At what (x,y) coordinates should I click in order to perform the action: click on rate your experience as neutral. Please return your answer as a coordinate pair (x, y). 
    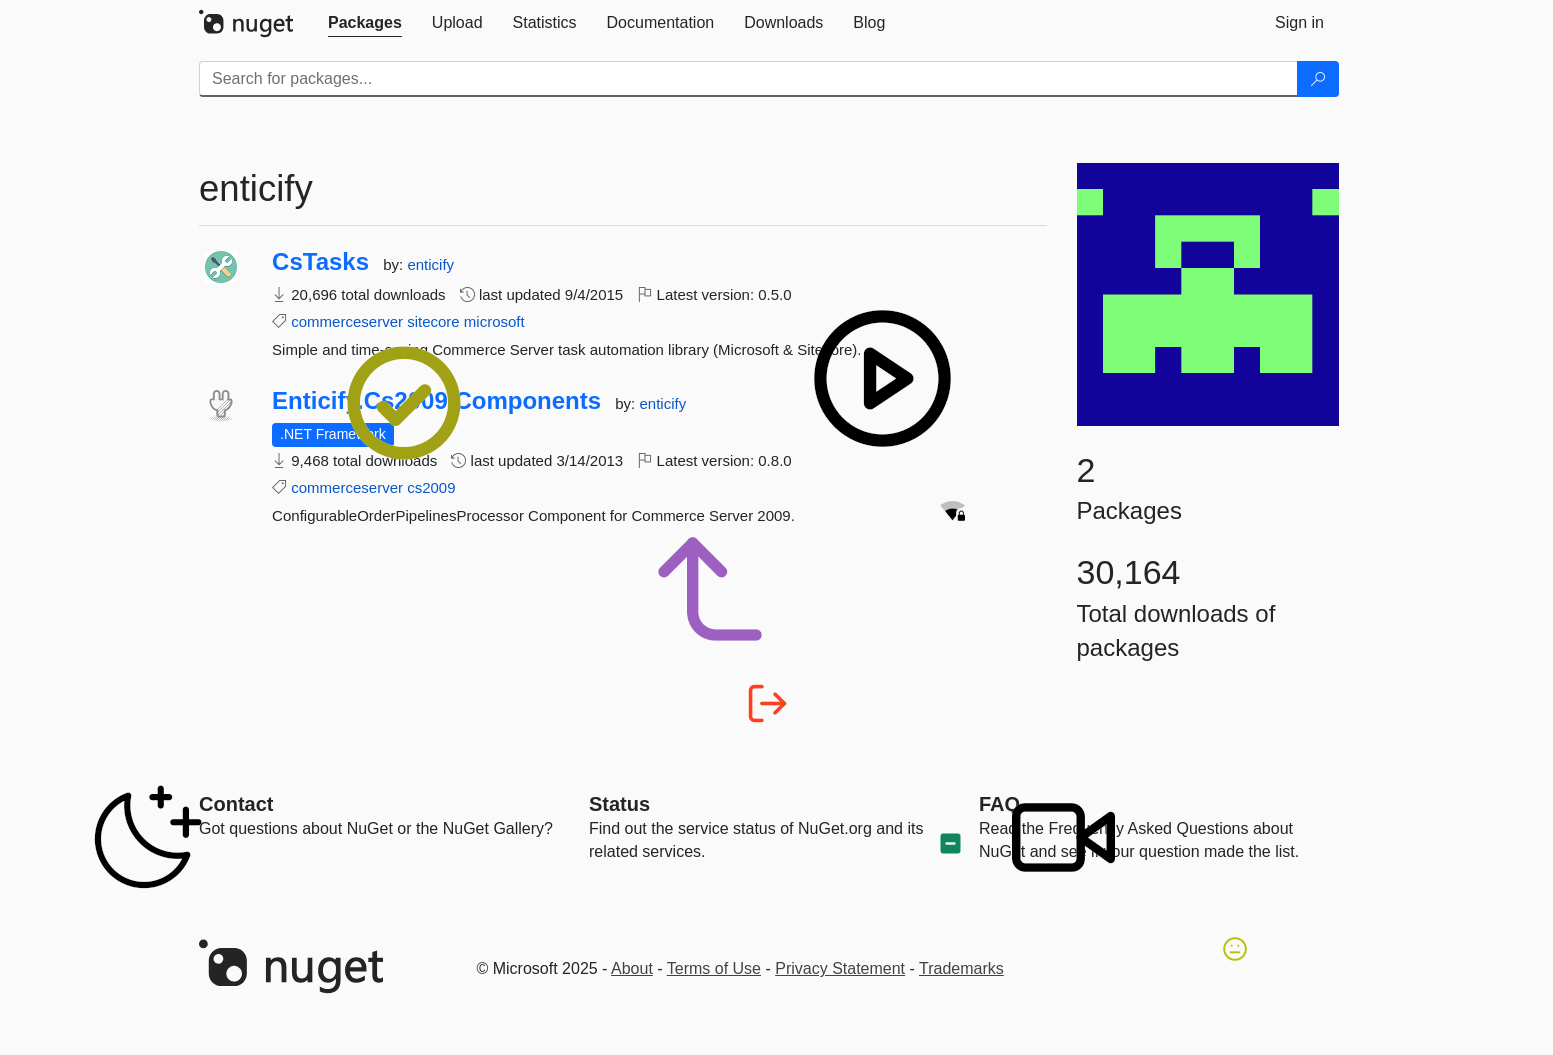
    Looking at the image, I should click on (1235, 949).